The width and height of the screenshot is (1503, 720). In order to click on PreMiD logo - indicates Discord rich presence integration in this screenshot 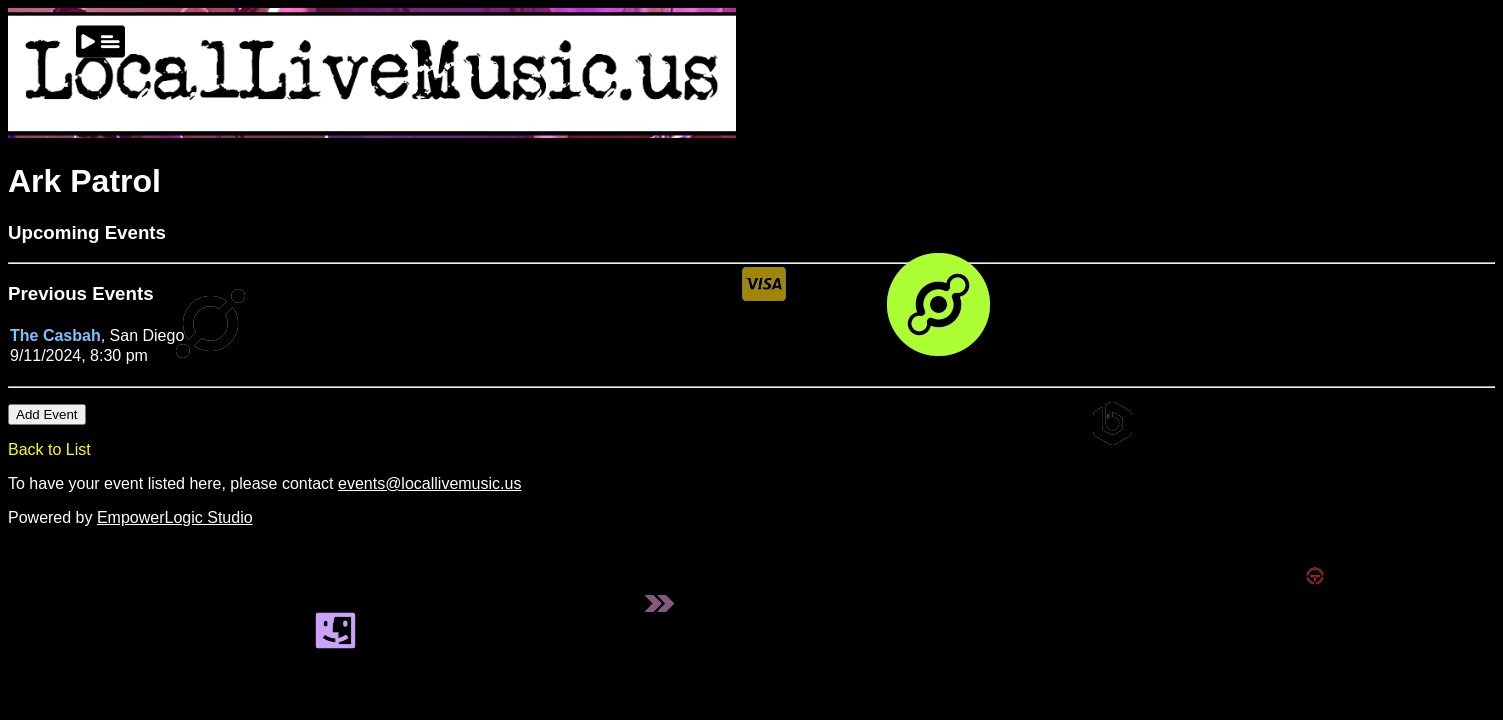, I will do `click(100, 41)`.